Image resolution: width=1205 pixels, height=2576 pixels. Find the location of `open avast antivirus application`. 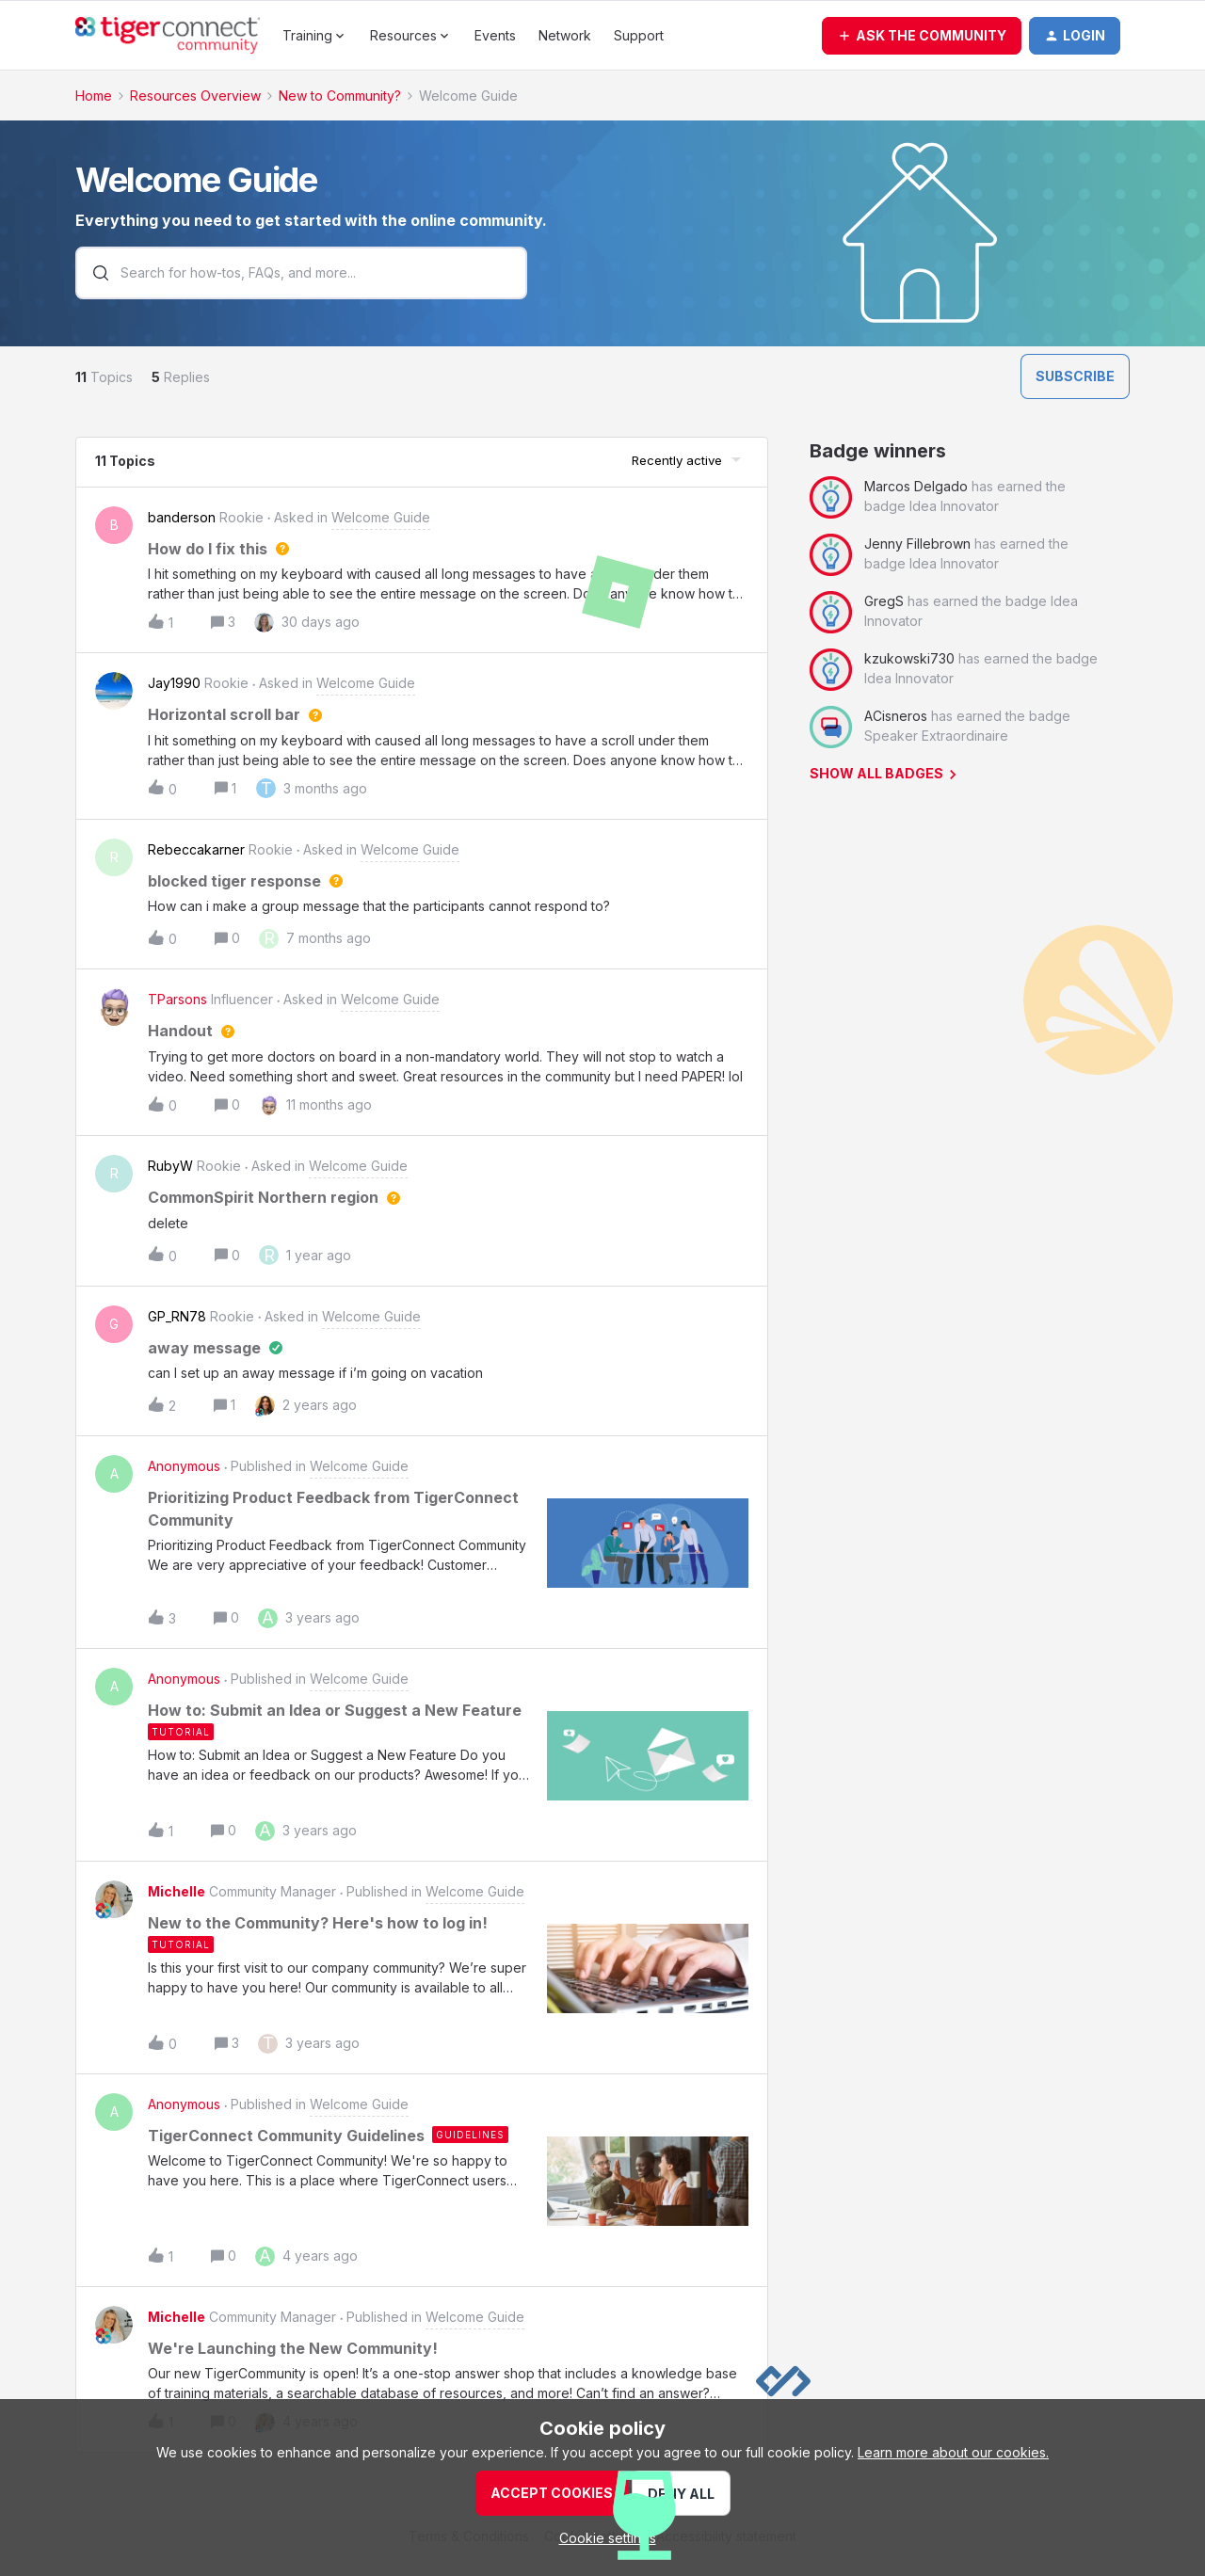

open avast antivirus application is located at coordinates (1098, 1000).